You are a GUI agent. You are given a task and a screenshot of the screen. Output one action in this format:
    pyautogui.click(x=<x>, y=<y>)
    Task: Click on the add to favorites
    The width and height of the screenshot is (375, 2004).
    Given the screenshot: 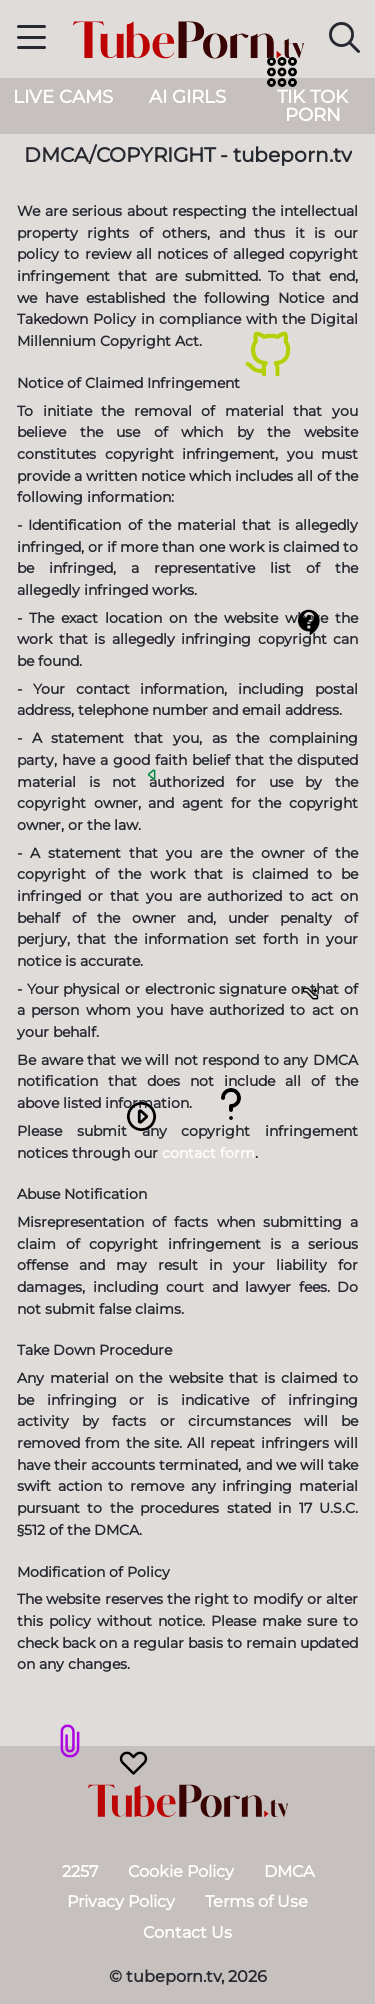 What is the action you would take?
    pyautogui.click(x=133, y=1762)
    